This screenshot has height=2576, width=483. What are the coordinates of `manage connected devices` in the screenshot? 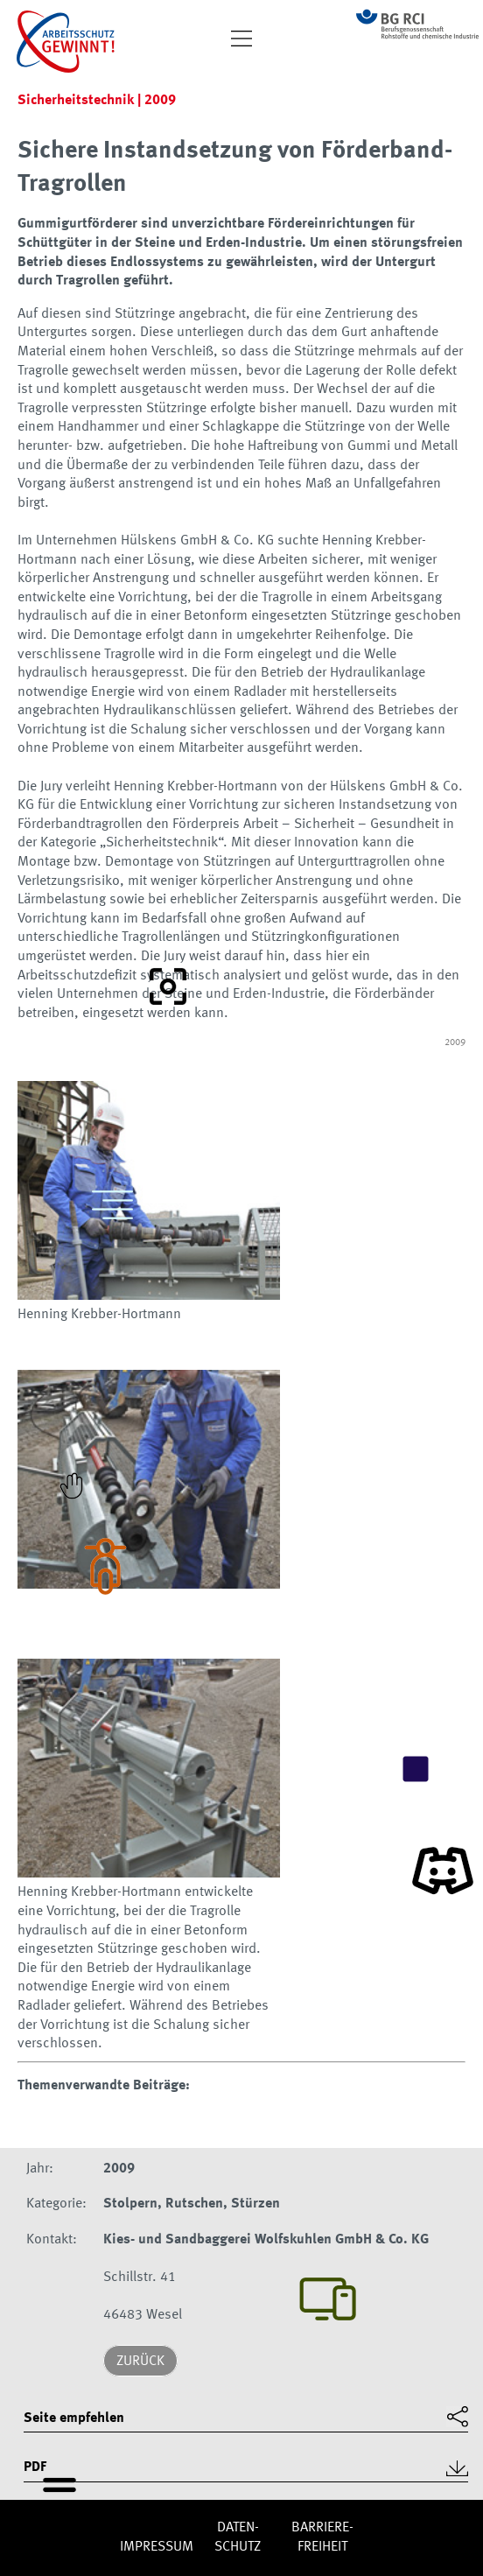 It's located at (326, 2299).